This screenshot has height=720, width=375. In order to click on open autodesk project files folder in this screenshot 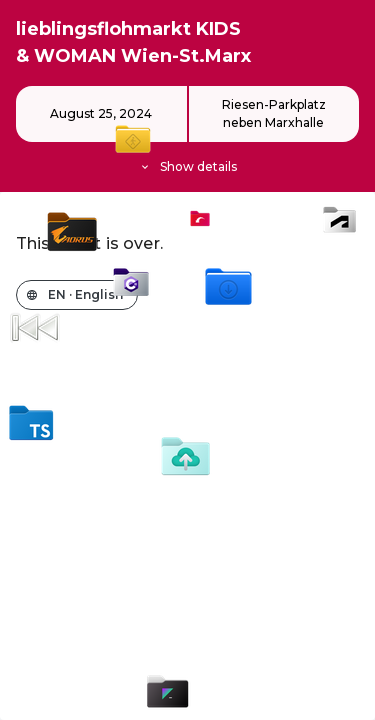, I will do `click(339, 220)`.